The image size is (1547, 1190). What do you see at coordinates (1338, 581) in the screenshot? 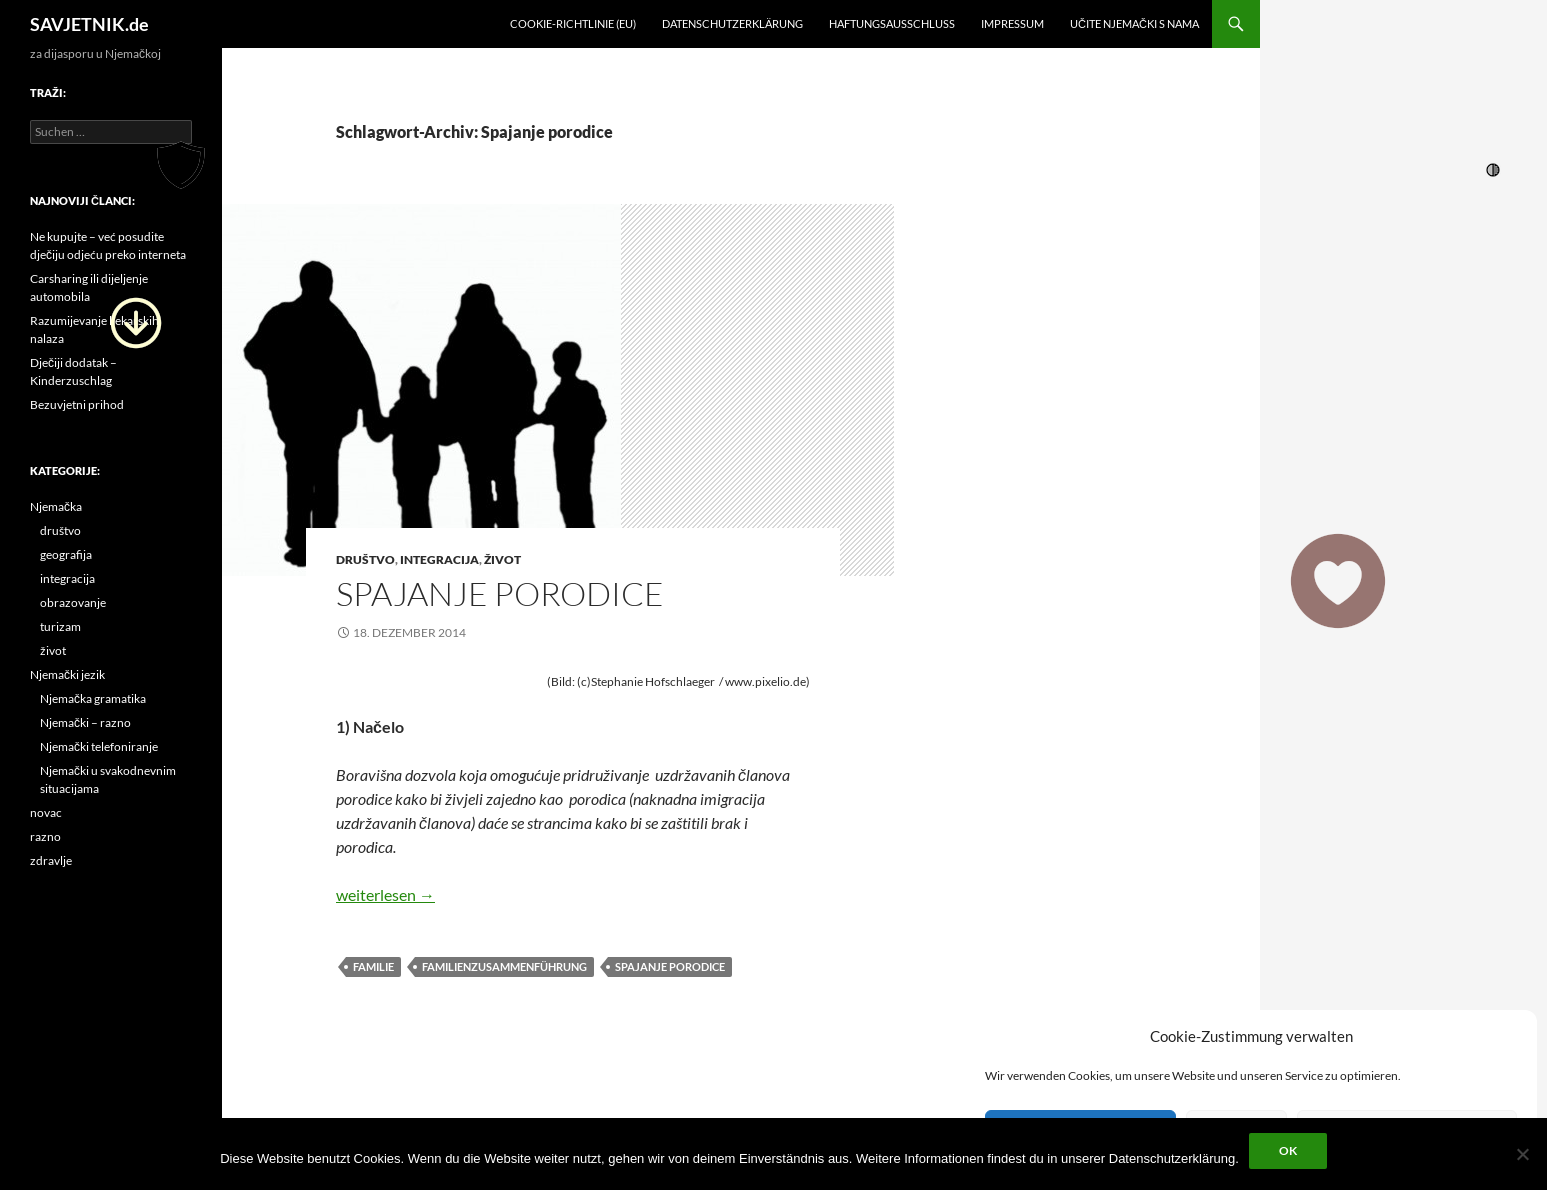
I see `add to favorites` at bounding box center [1338, 581].